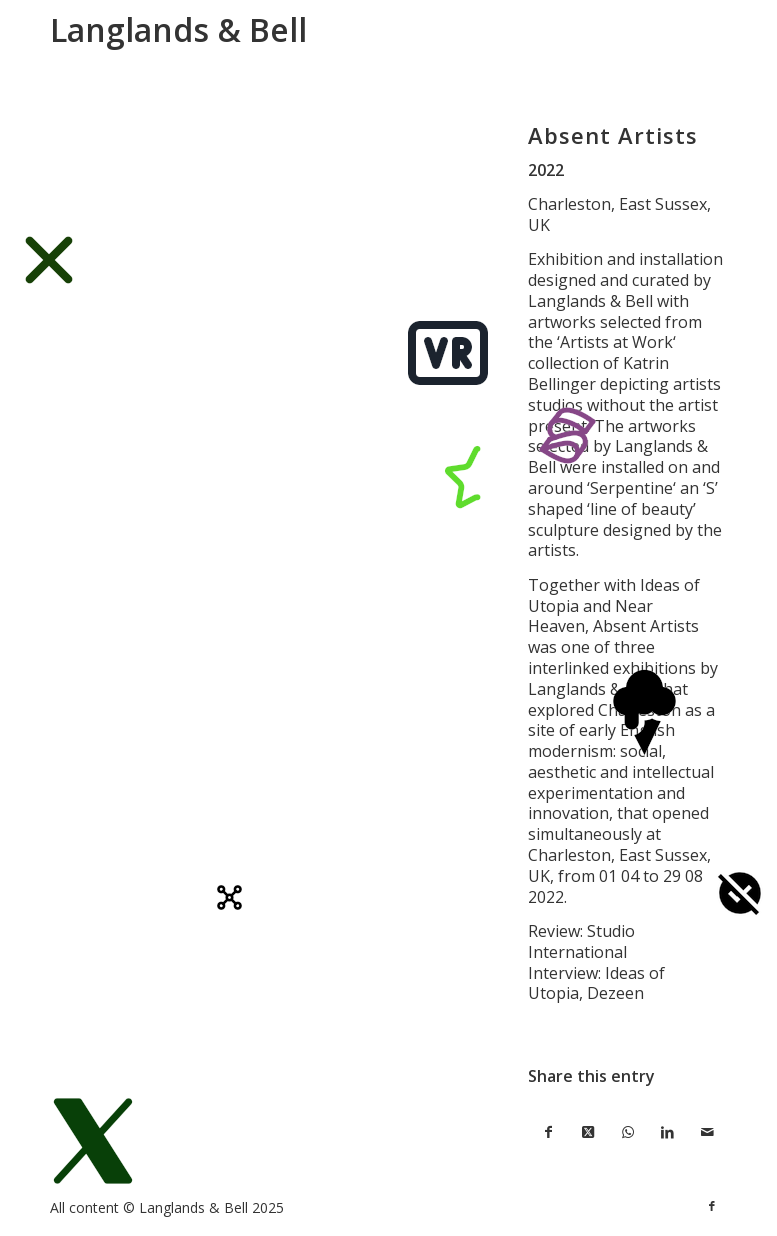 Image resolution: width=777 pixels, height=1236 pixels. What do you see at coordinates (49, 260) in the screenshot?
I see `close the current window or dialog` at bounding box center [49, 260].